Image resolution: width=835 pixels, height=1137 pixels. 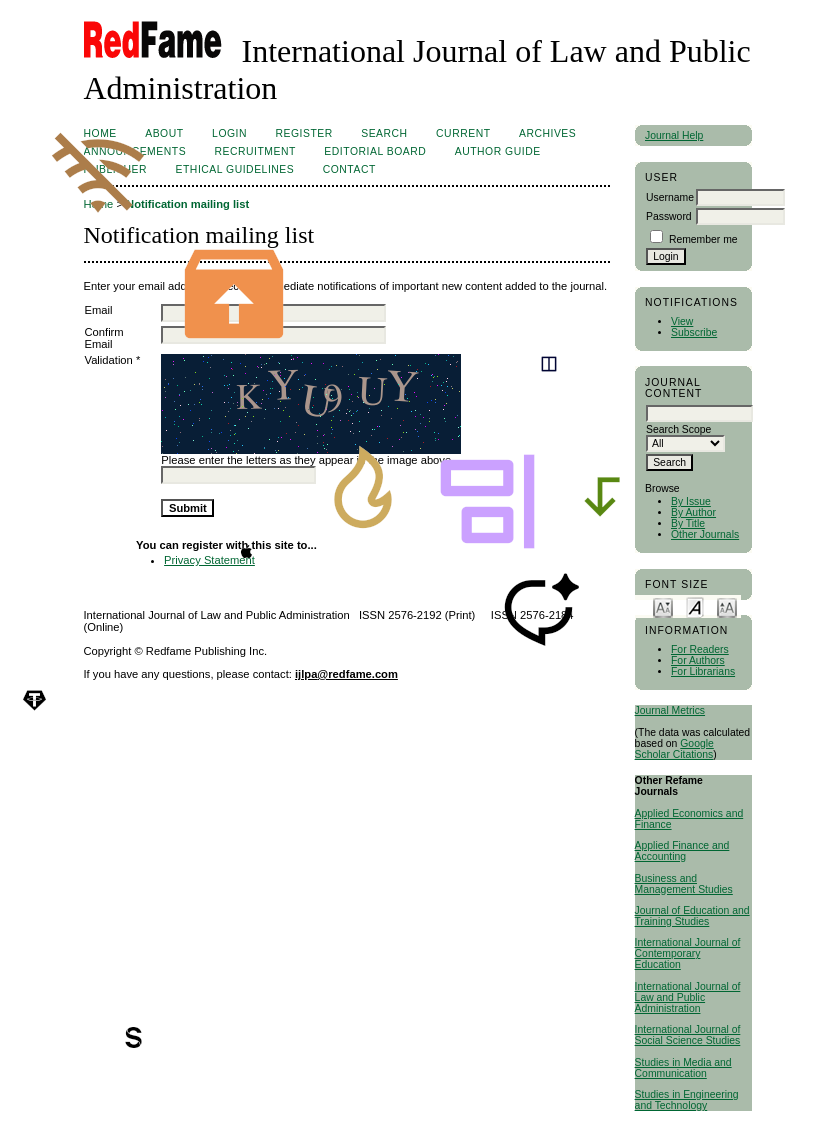 What do you see at coordinates (133, 1037) in the screenshot?
I see `navigate to Sanity CMS integration` at bounding box center [133, 1037].